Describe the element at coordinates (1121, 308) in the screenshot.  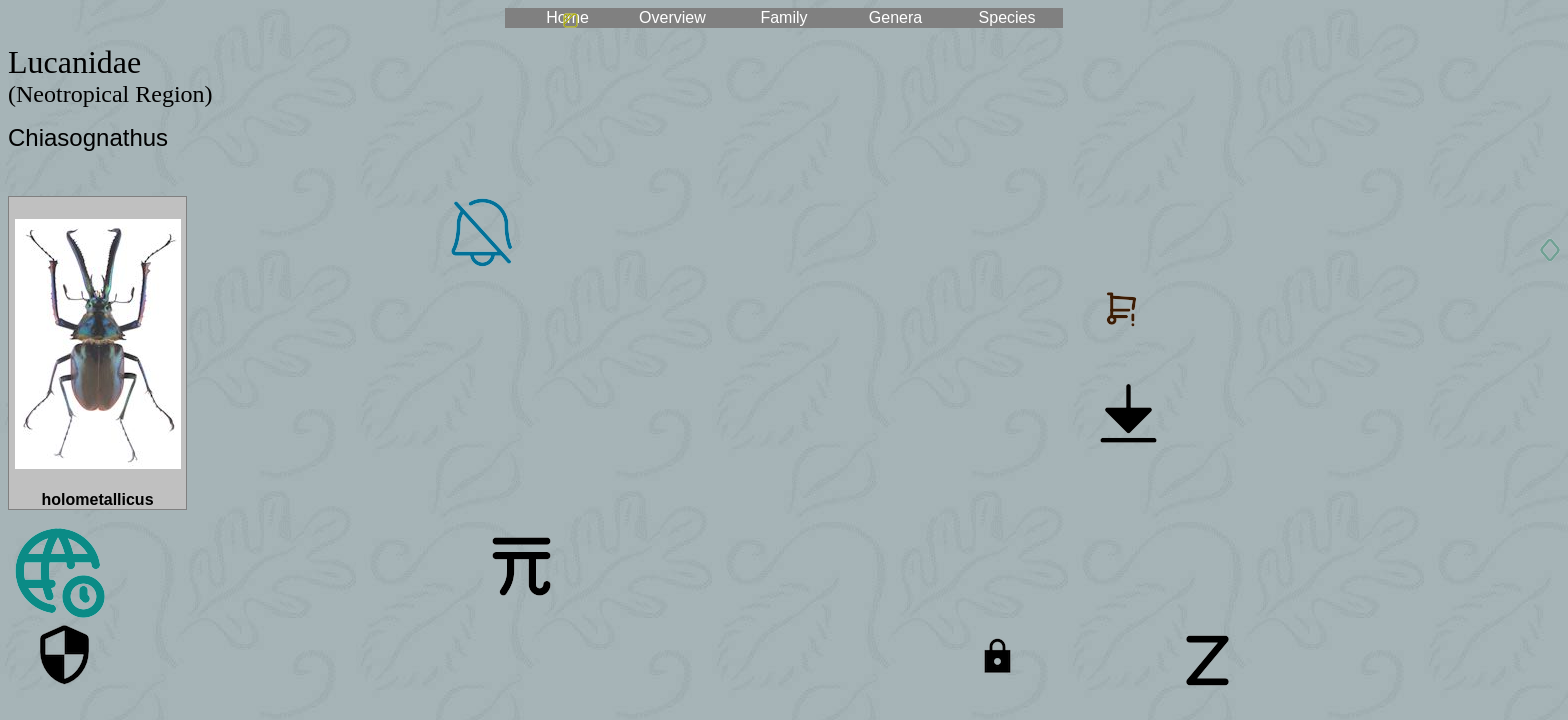
I see `cart requires attention or has an issue` at that location.